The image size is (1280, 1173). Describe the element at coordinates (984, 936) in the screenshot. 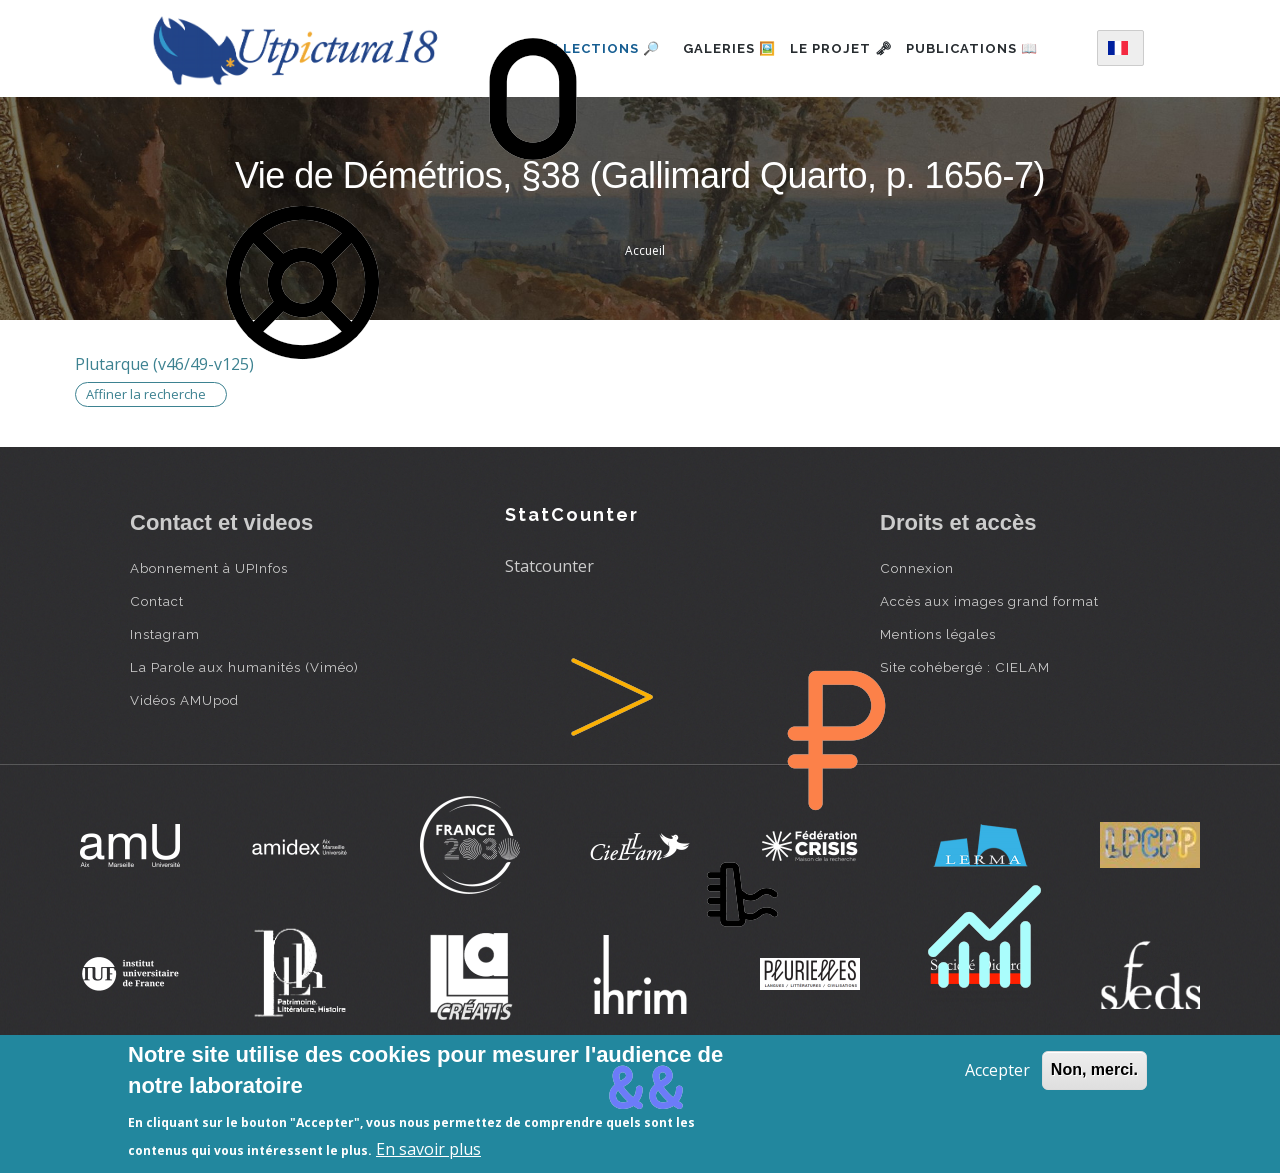

I see `view analytics and performance trends` at that location.